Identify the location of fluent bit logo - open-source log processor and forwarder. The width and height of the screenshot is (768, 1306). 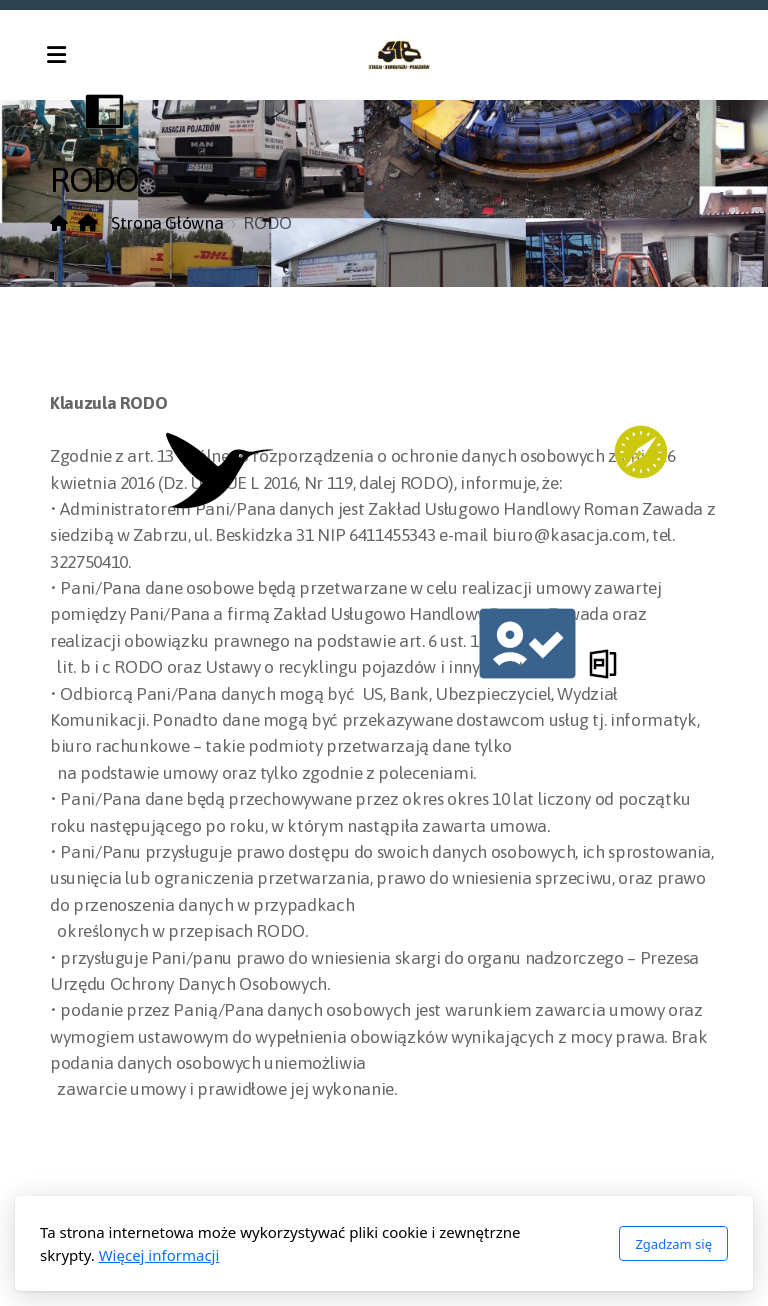
(219, 470).